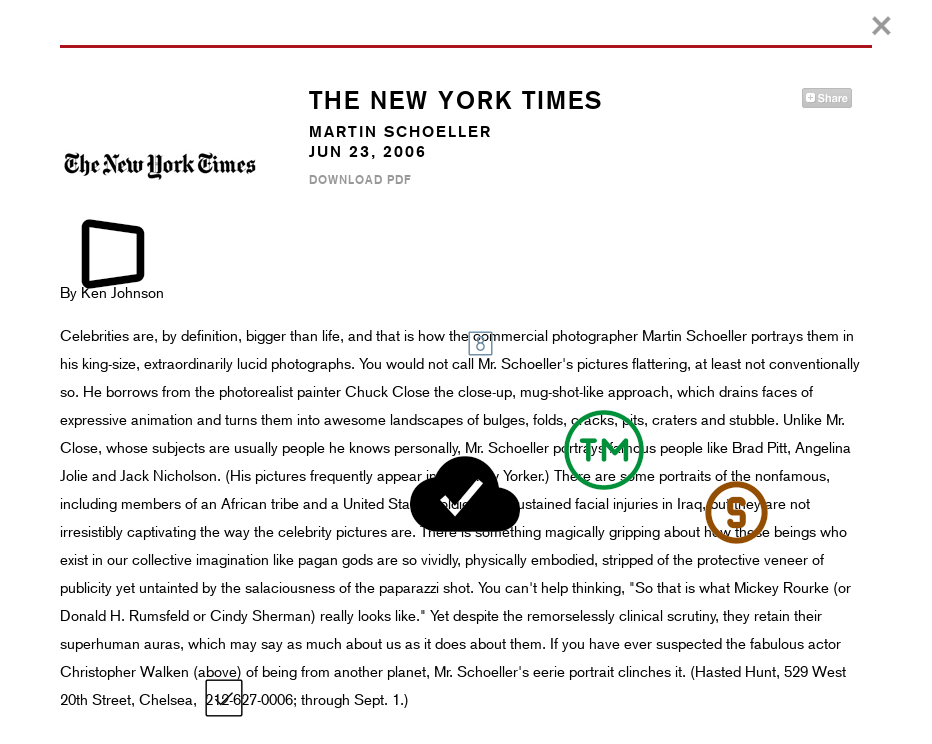 The height and width of the screenshot is (744, 932). Describe the element at coordinates (224, 698) in the screenshot. I see `mark task as complete` at that location.